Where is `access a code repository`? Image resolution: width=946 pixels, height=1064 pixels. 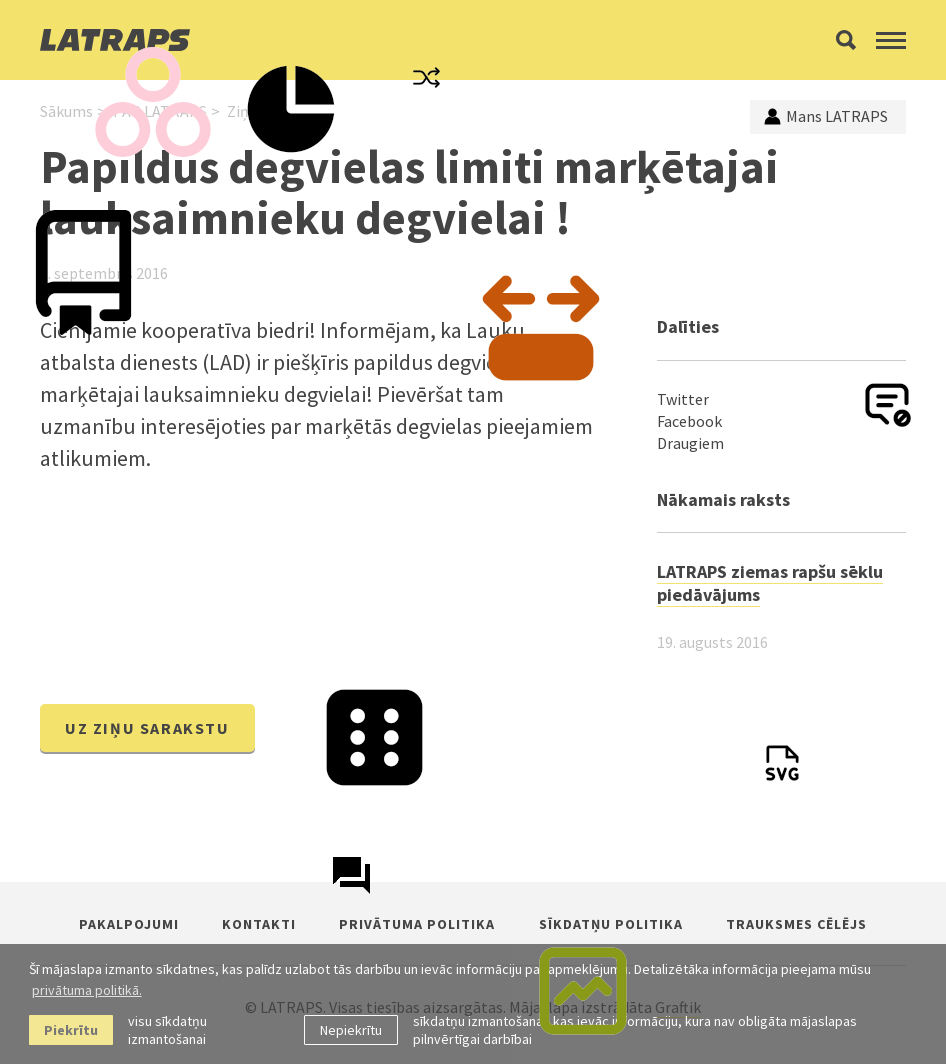
access a code repository is located at coordinates (83, 273).